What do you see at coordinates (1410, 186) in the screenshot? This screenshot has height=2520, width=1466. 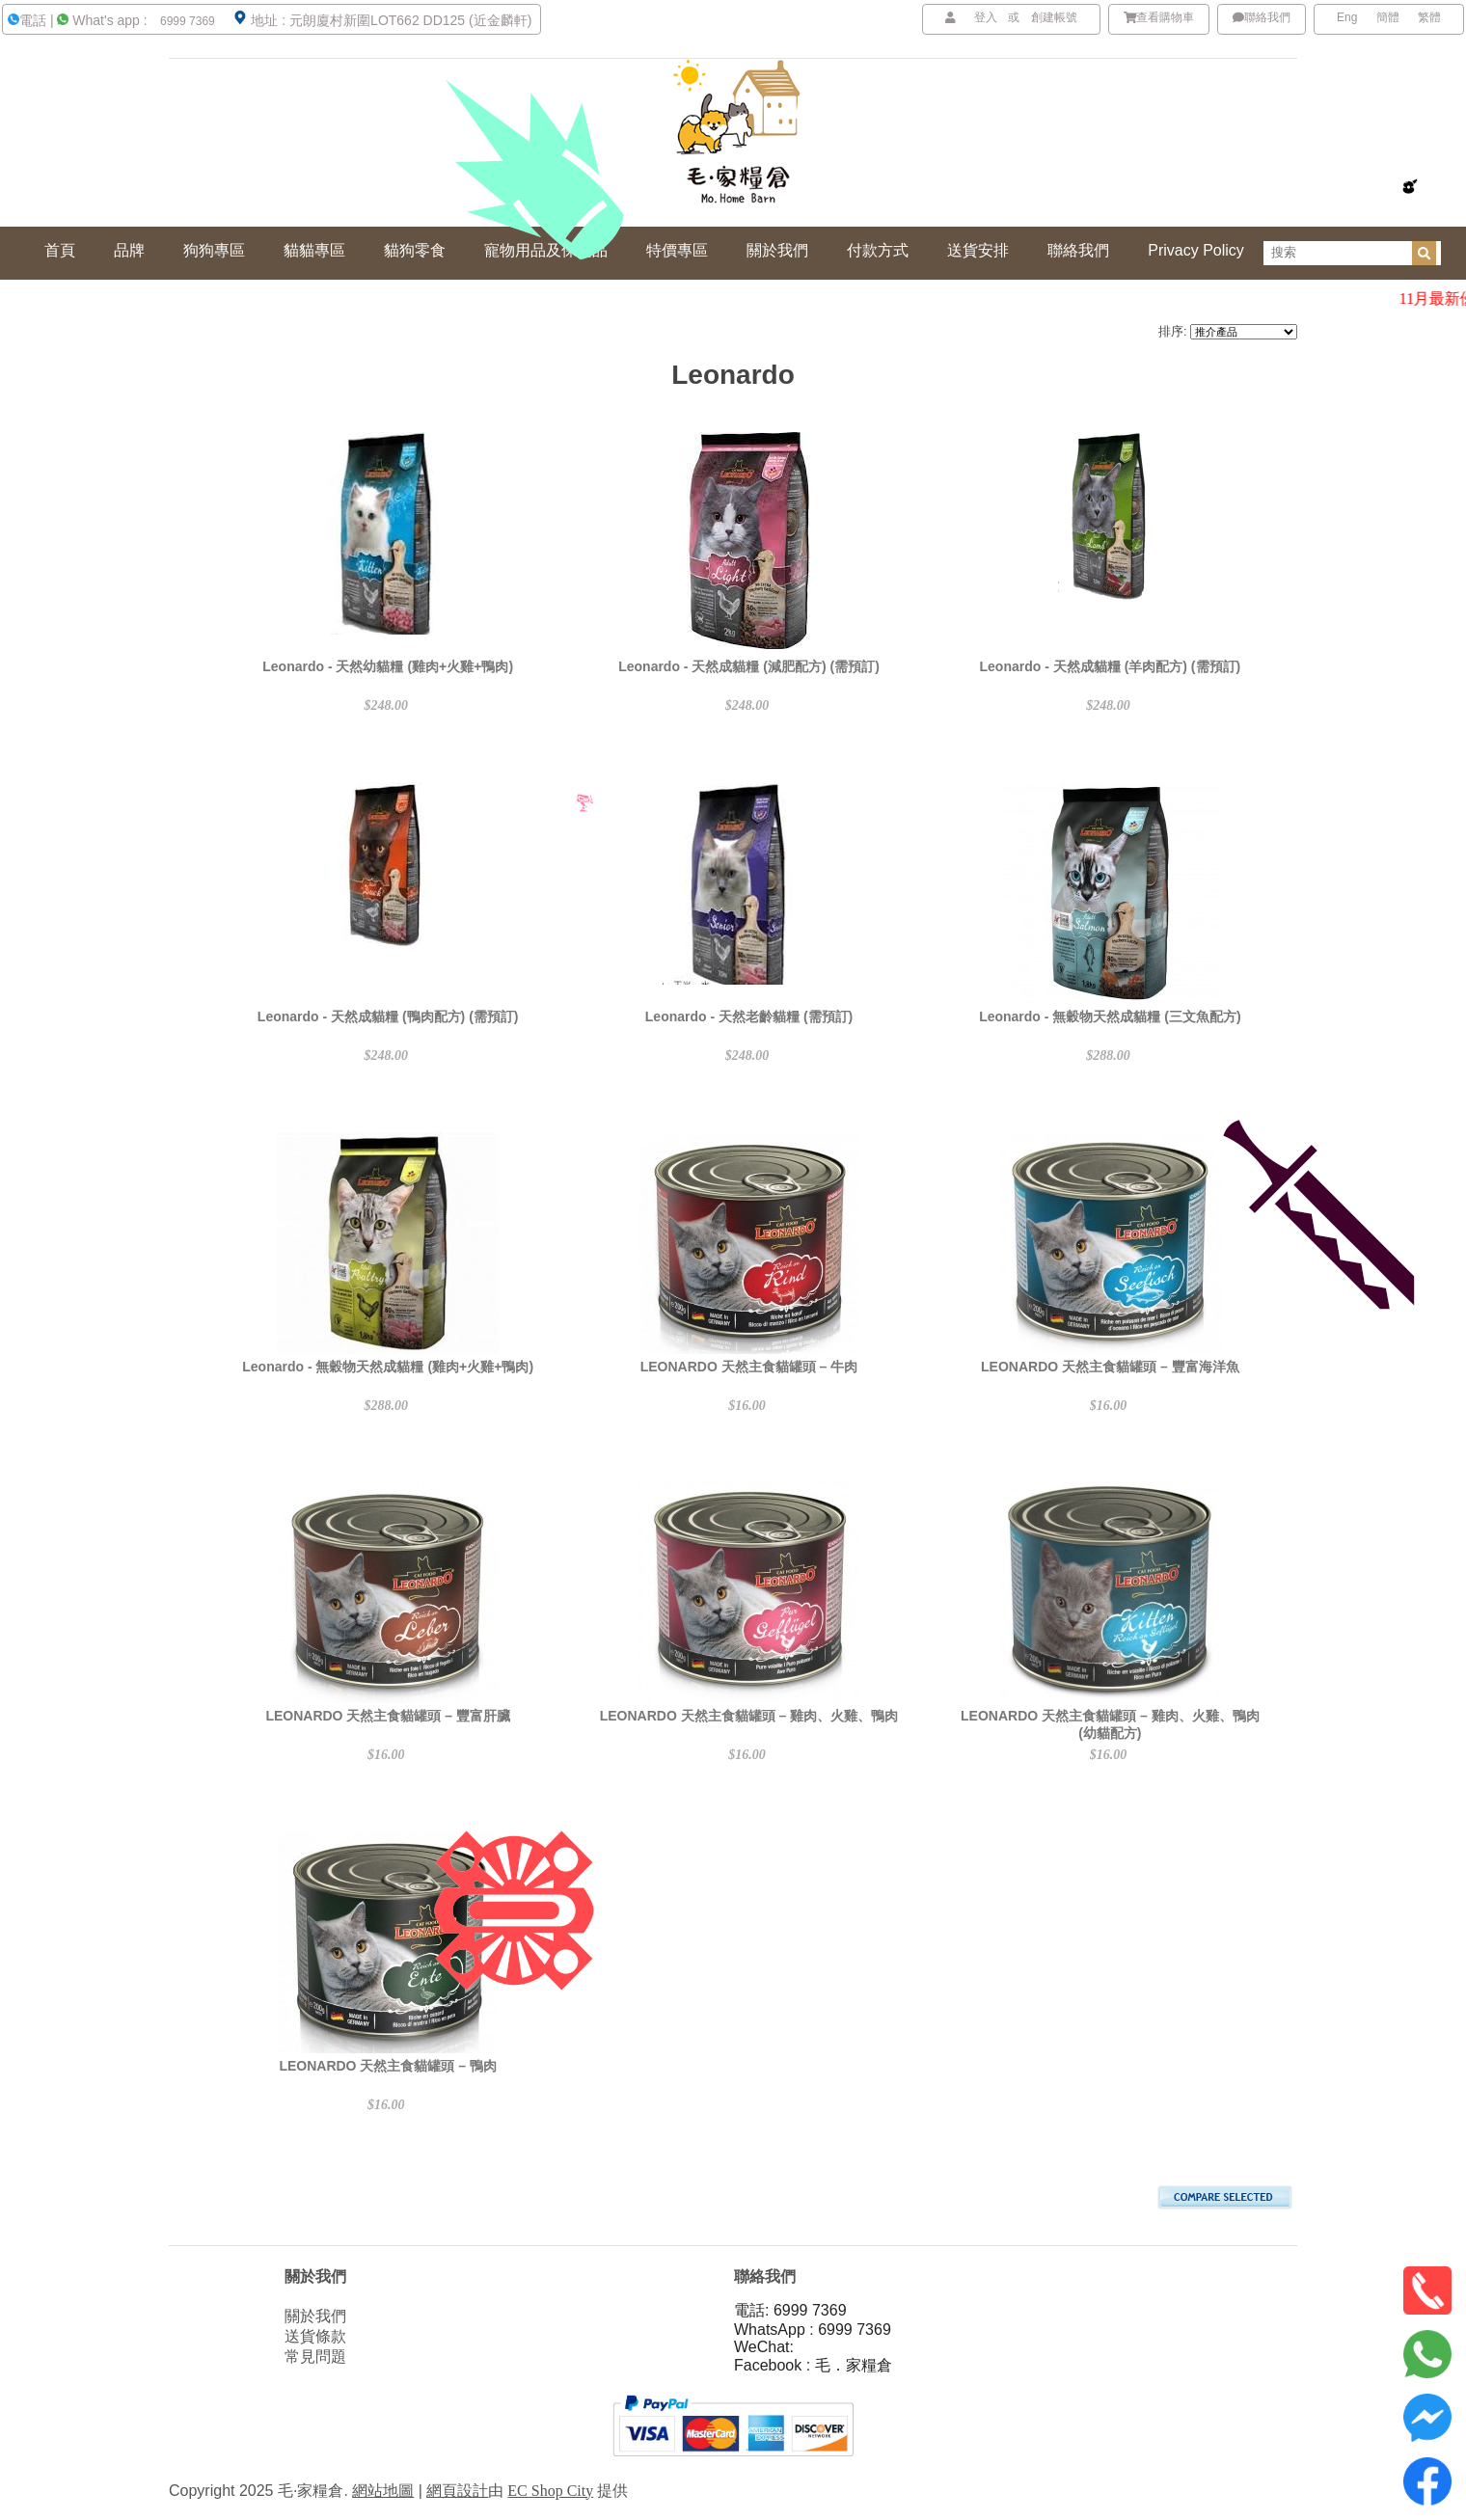 I see `poppy flower icon for remembrance or memorial features` at bounding box center [1410, 186].